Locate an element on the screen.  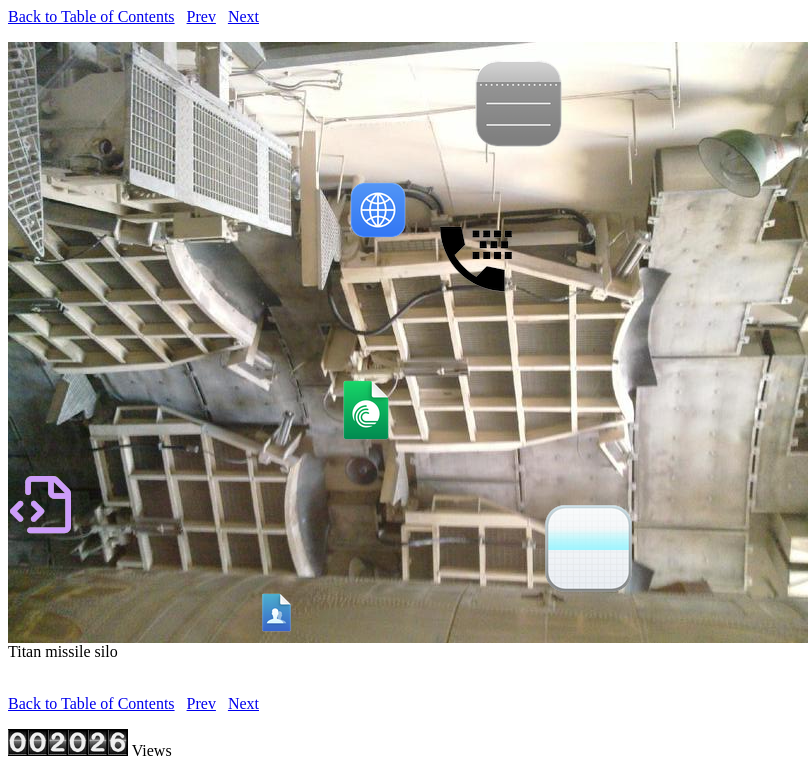
open document scanner app is located at coordinates (588, 548).